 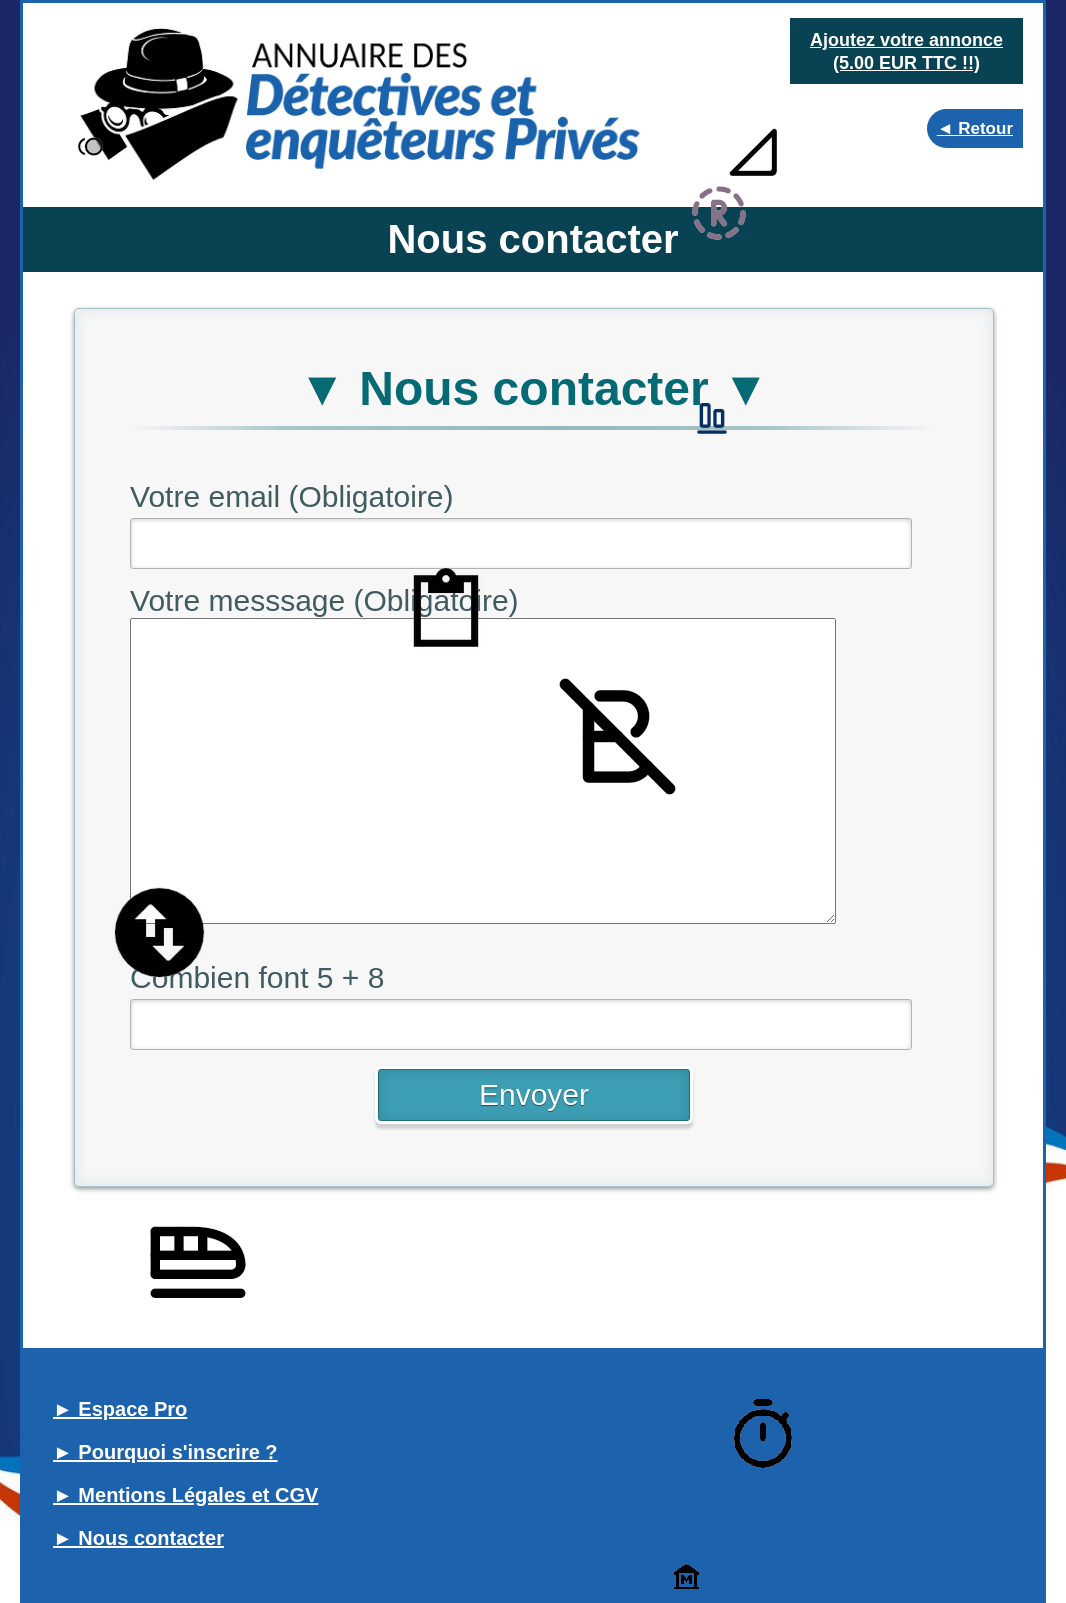 What do you see at coordinates (686, 1576) in the screenshot?
I see `view nearby museums` at bounding box center [686, 1576].